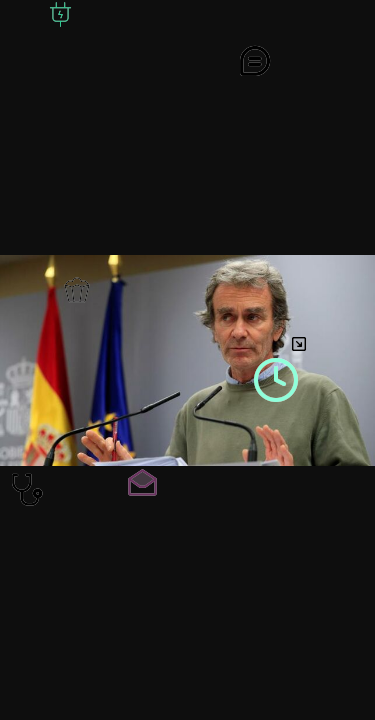 This screenshot has width=375, height=720. I want to click on view time or clock settings, so click(276, 380).